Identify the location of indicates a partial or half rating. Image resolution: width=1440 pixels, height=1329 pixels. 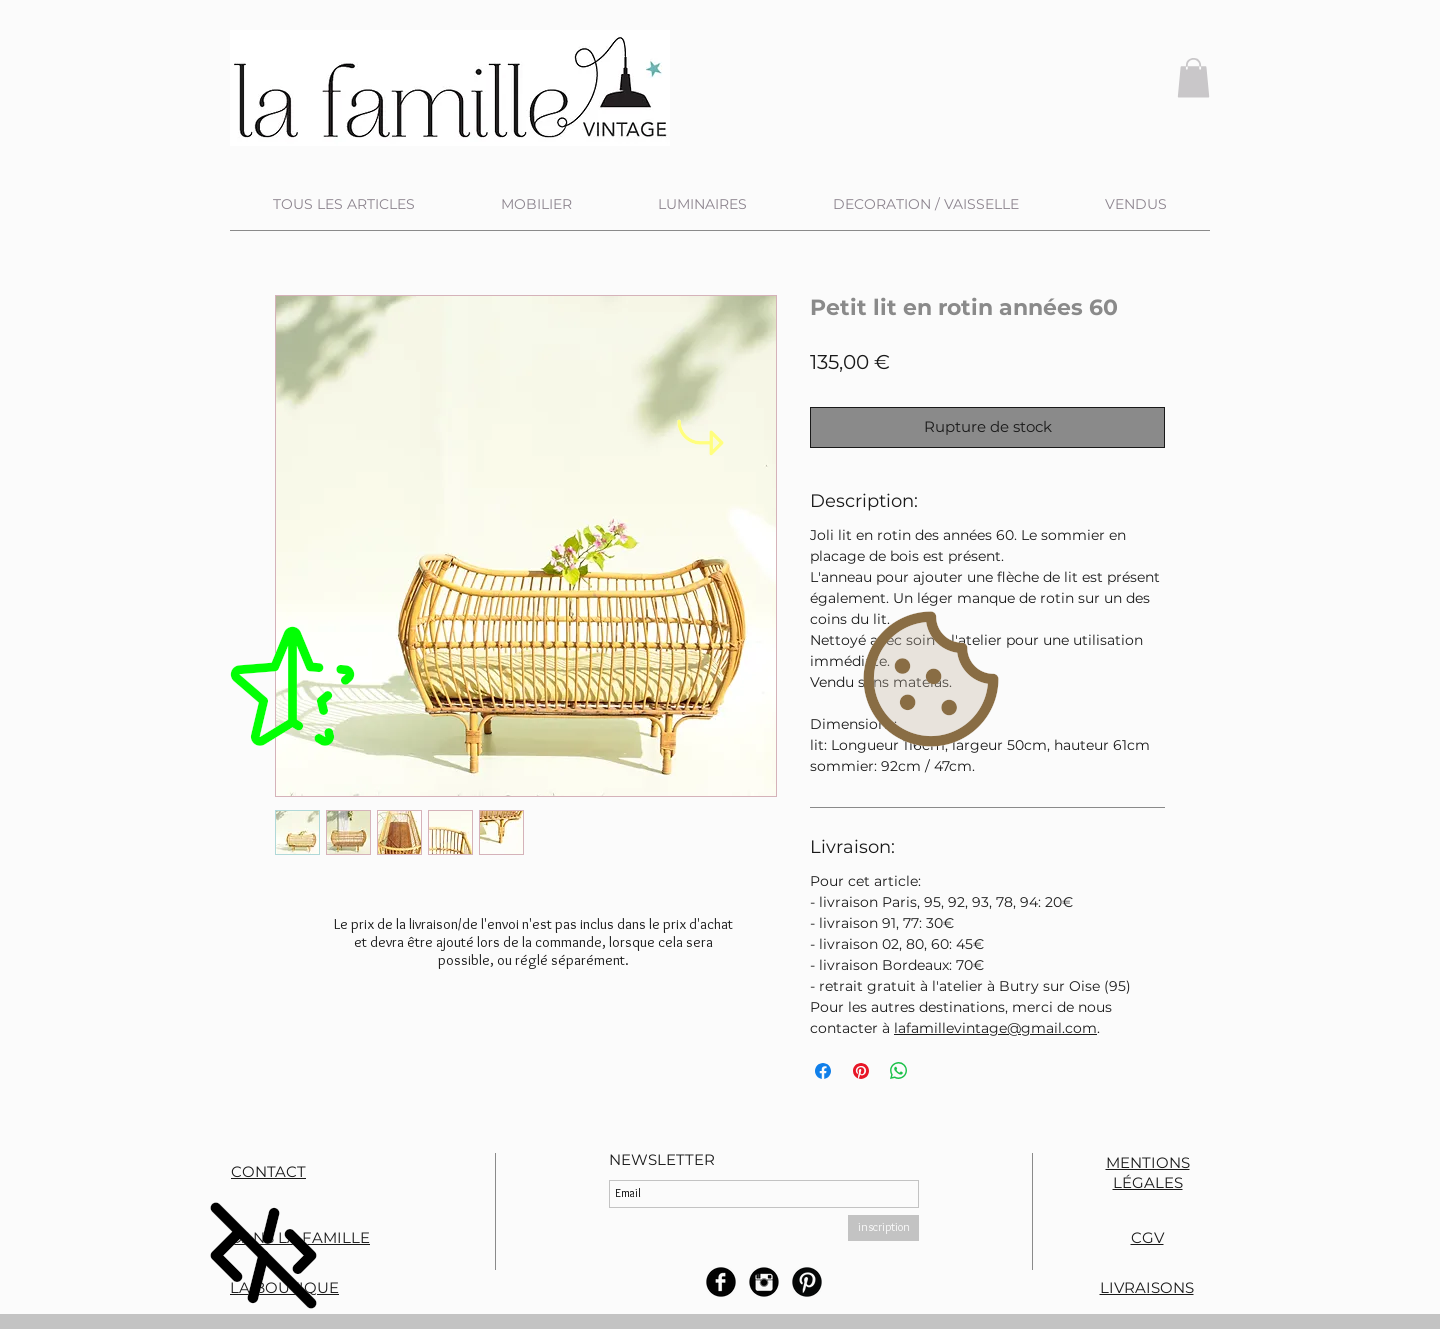
(292, 688).